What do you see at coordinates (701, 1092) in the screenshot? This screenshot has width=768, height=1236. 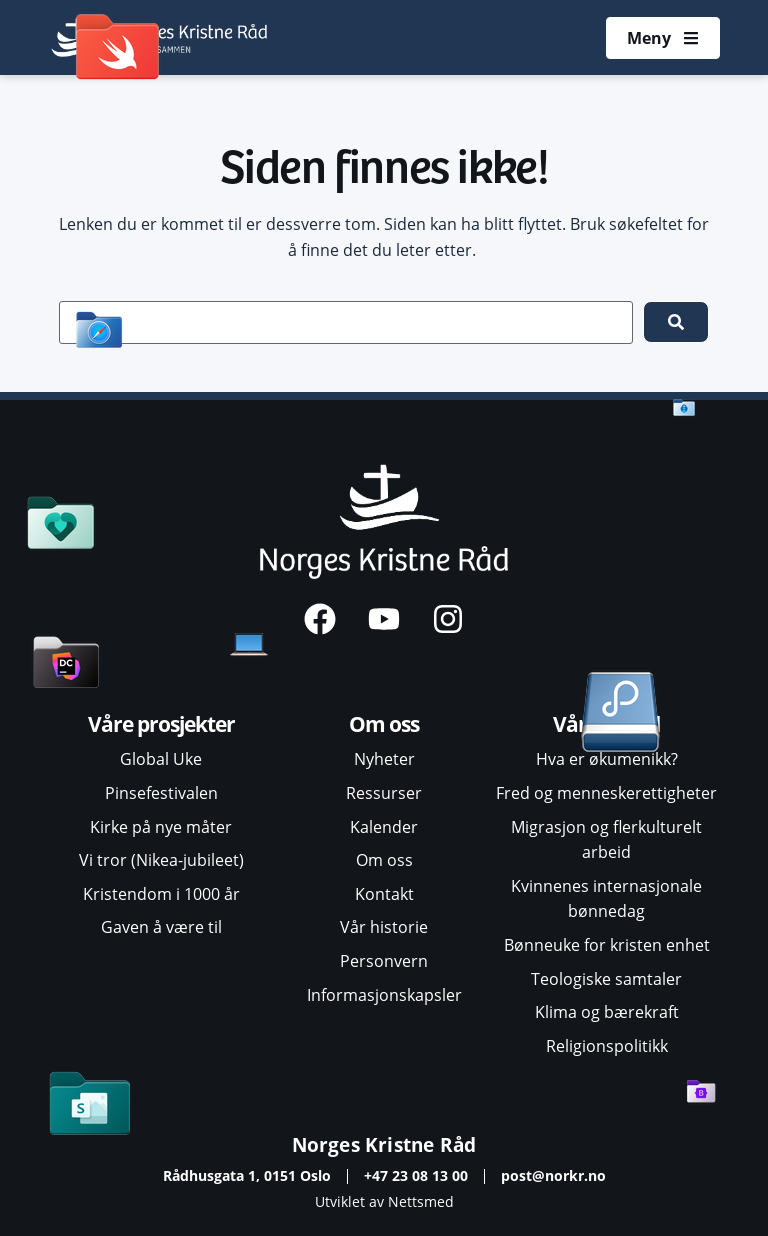 I see `open bootstrap framework project folder` at bounding box center [701, 1092].